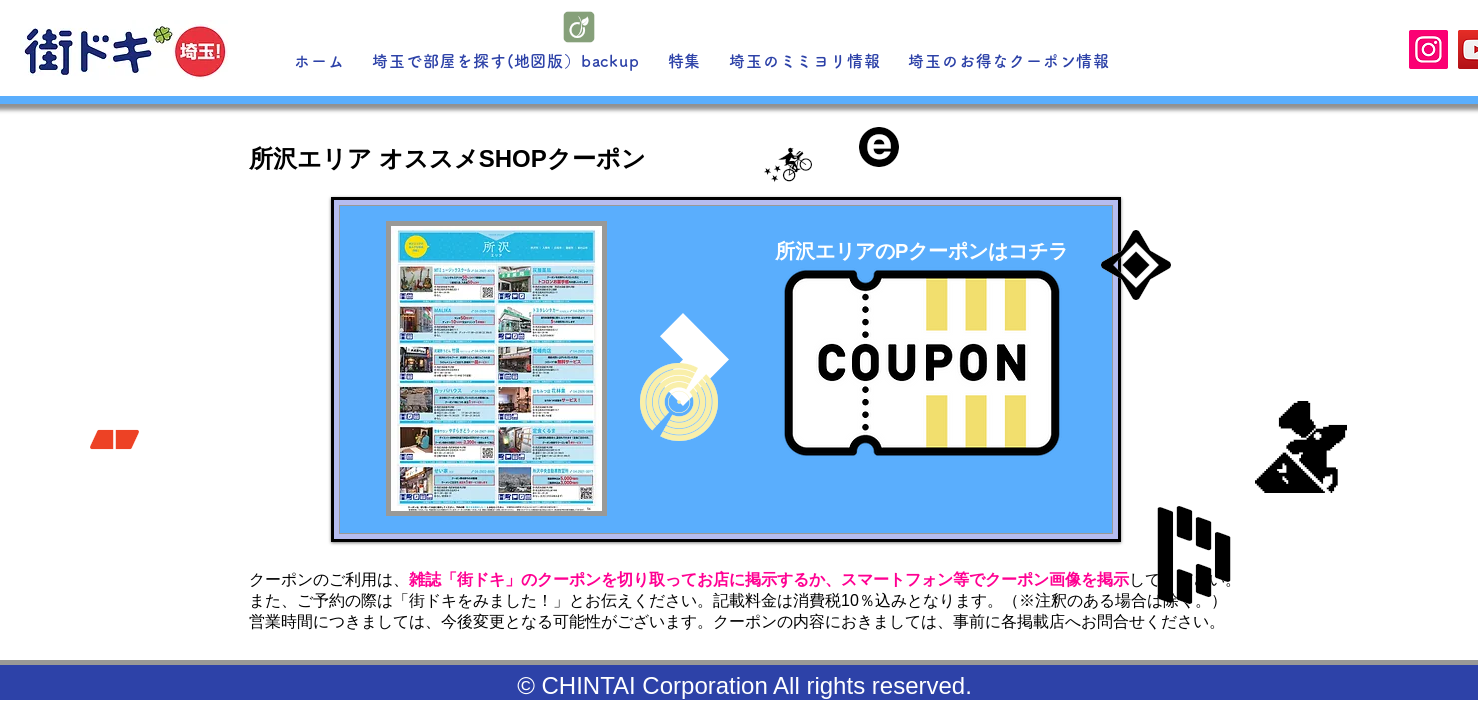 The height and width of the screenshot is (720, 1478). Describe the element at coordinates (879, 147) in the screenshot. I see `Embarcadero Technologies company logo` at that location.